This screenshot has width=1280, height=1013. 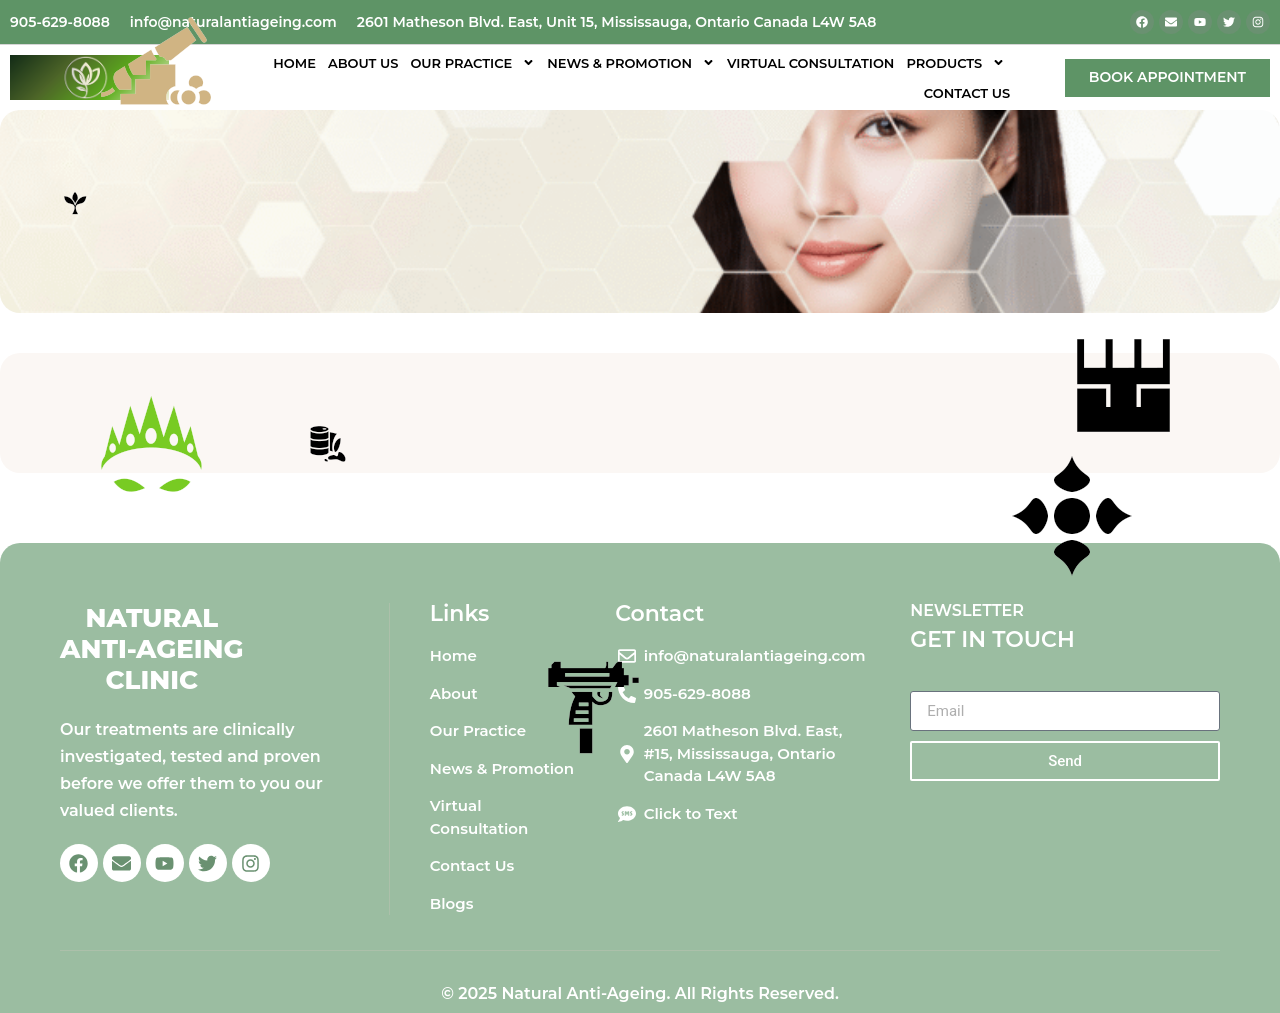 What do you see at coordinates (1072, 516) in the screenshot?
I see `indicates luck or chance-based game mechanic` at bounding box center [1072, 516].